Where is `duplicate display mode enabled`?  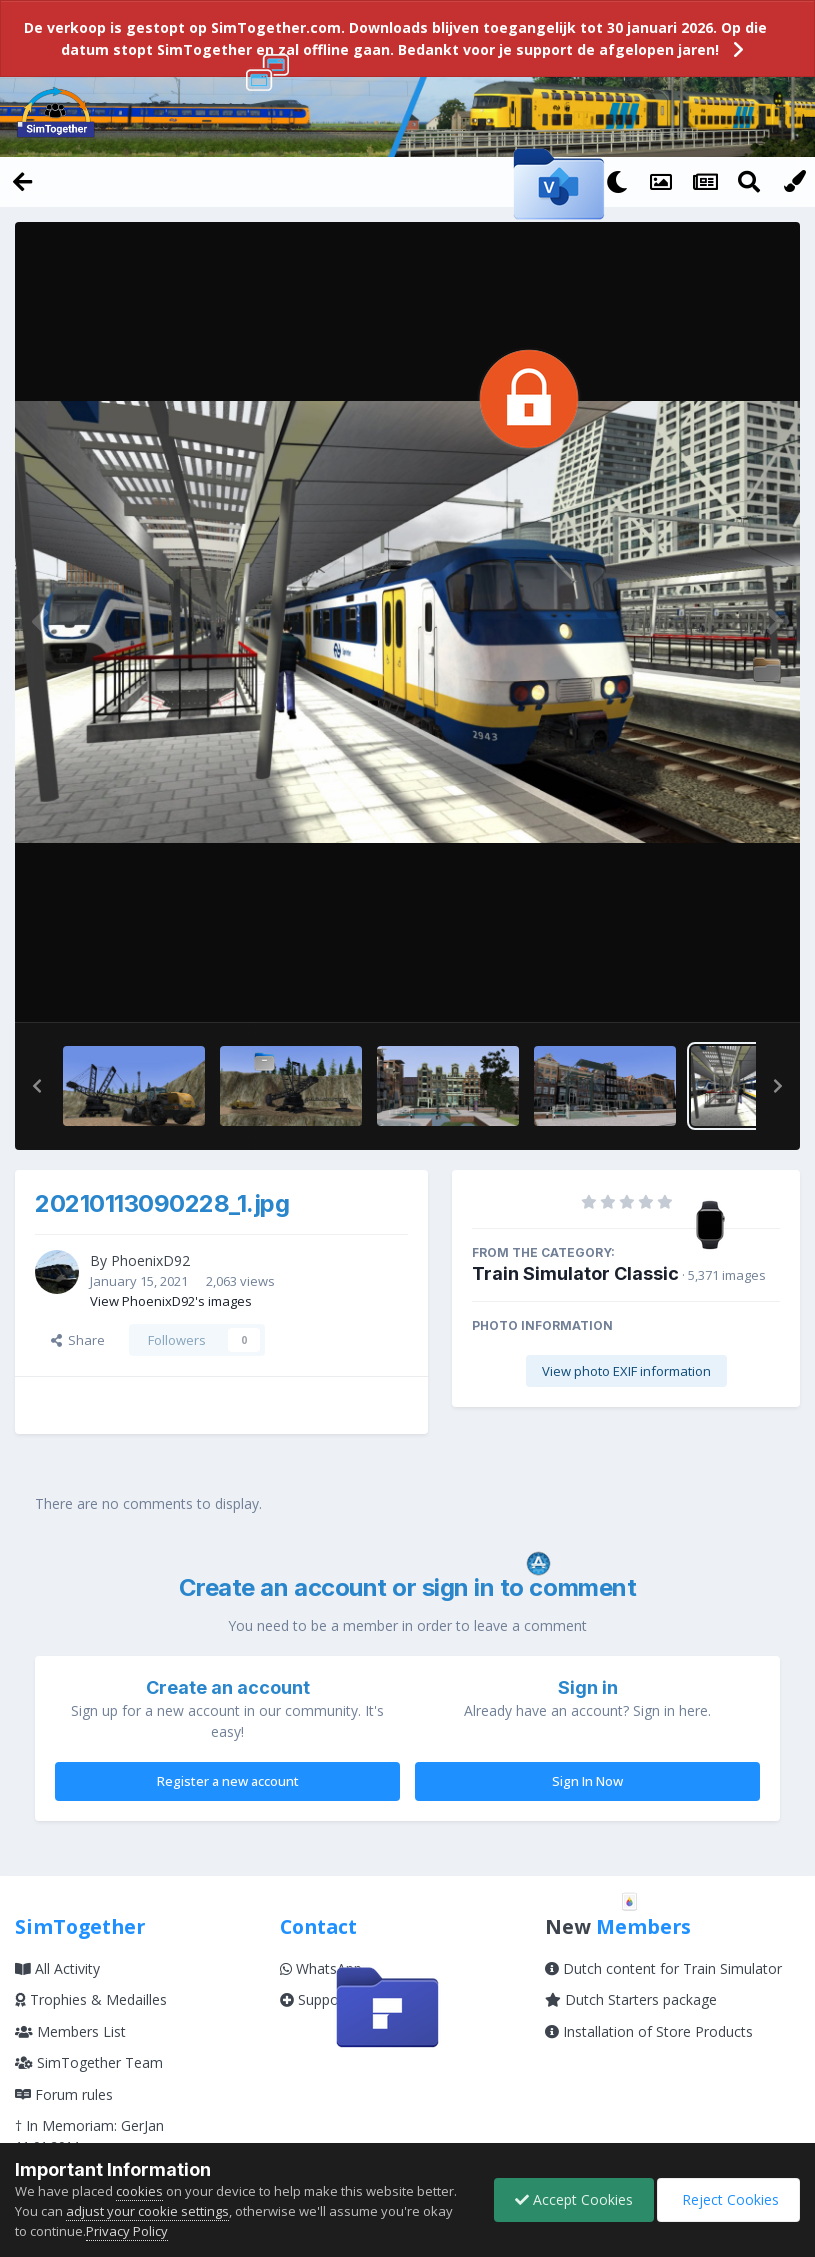 duplicate display mode enabled is located at coordinates (267, 72).